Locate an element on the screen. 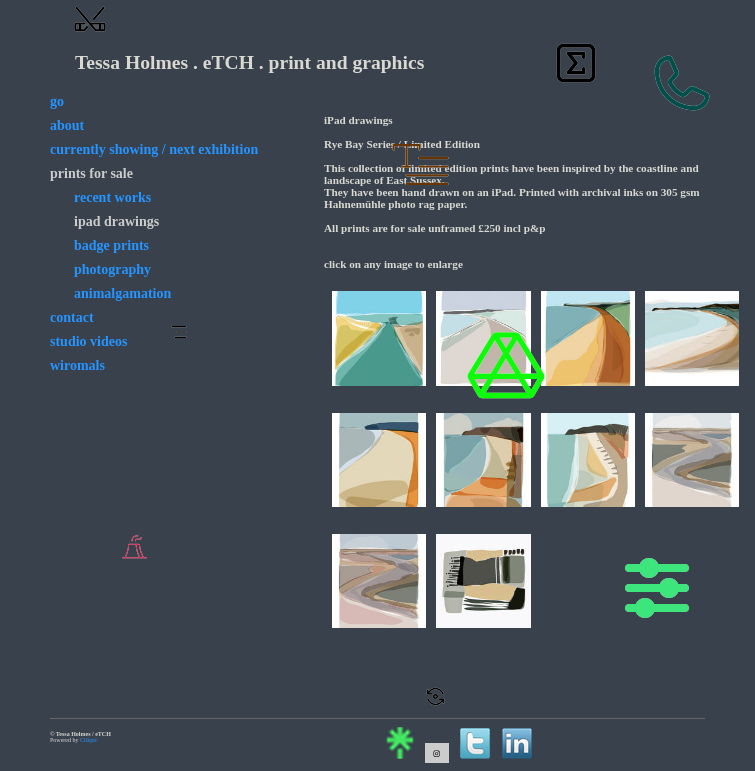 The image size is (755, 771). switch between front and rear camera is located at coordinates (435, 696).